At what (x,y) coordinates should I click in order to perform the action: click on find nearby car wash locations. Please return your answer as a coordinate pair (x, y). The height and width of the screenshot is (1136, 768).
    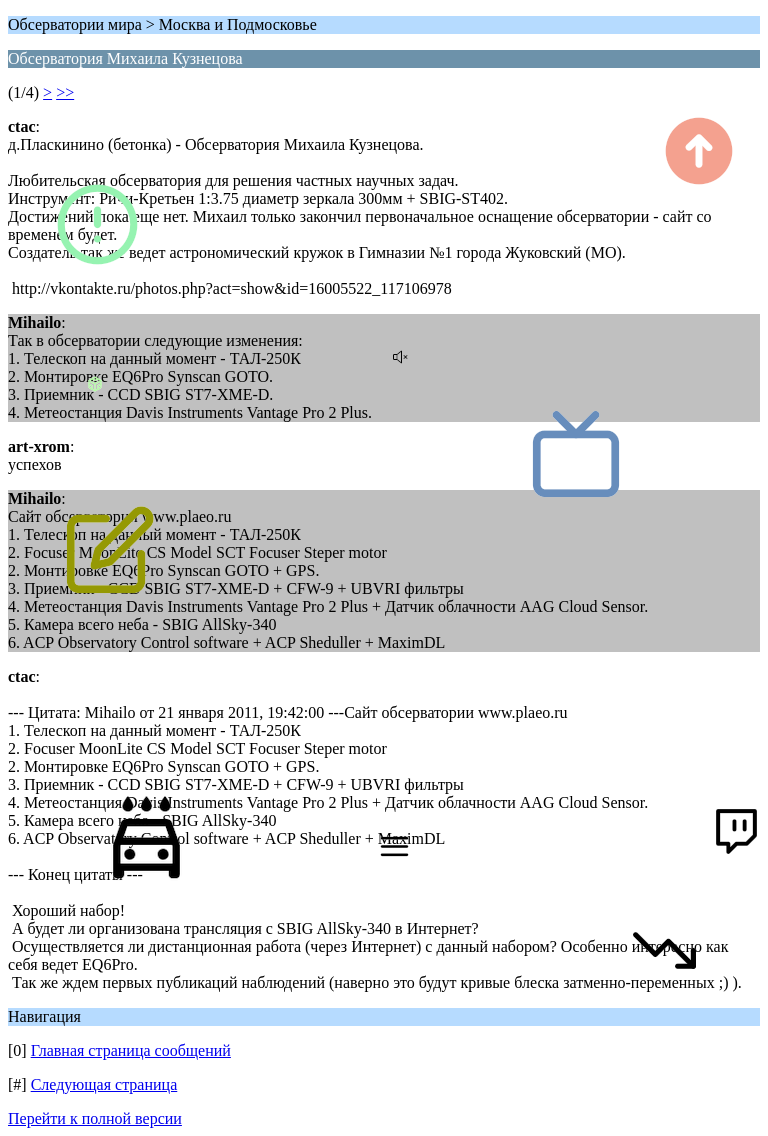
    Looking at the image, I should click on (146, 837).